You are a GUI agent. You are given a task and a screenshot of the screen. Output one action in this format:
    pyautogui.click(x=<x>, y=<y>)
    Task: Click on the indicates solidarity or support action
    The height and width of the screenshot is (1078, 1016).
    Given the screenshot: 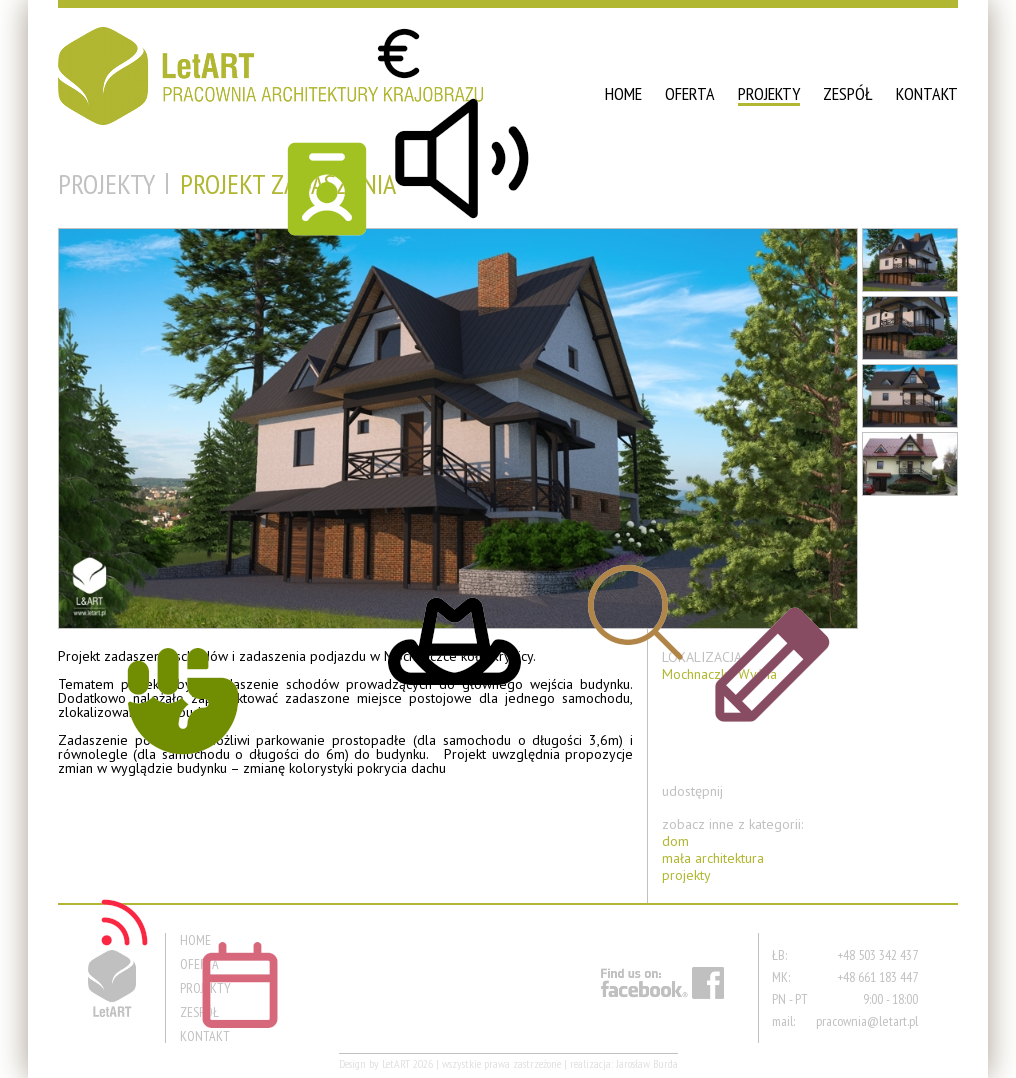 What is the action you would take?
    pyautogui.click(x=183, y=699)
    